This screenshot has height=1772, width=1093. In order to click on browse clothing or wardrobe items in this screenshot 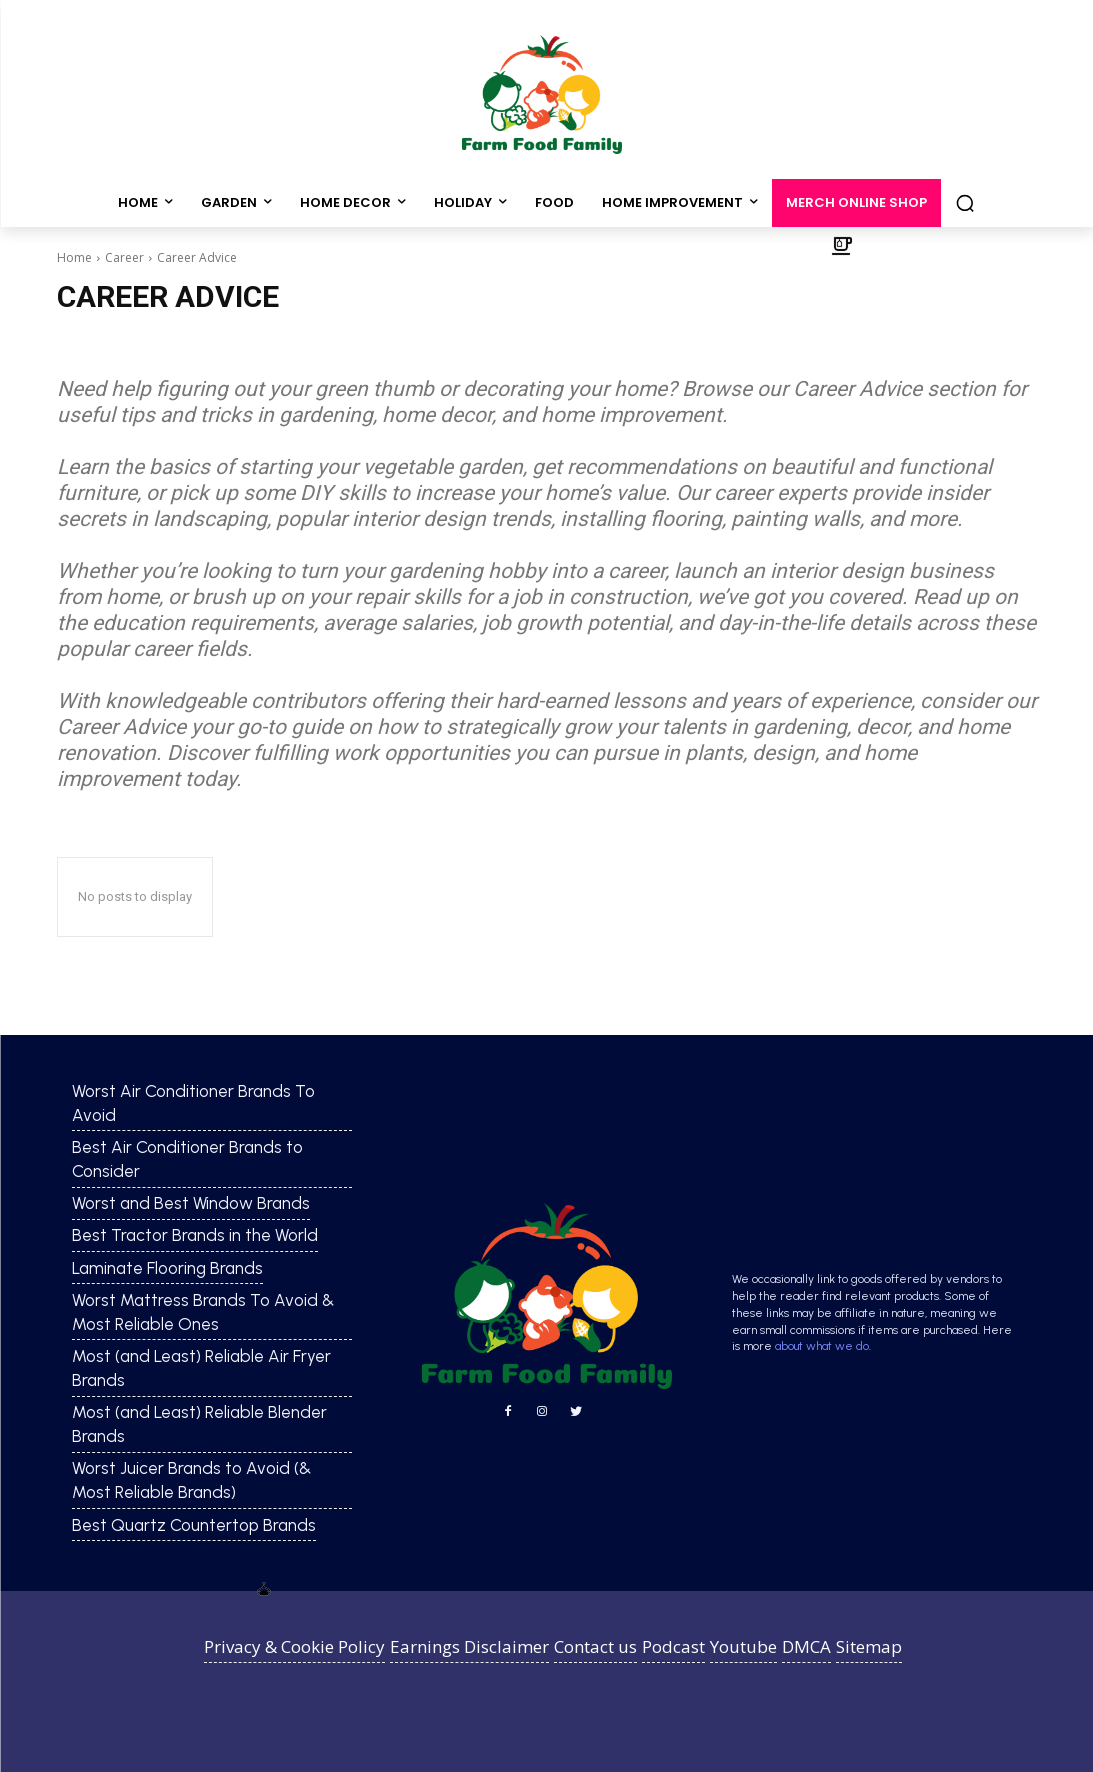, I will do `click(264, 1589)`.